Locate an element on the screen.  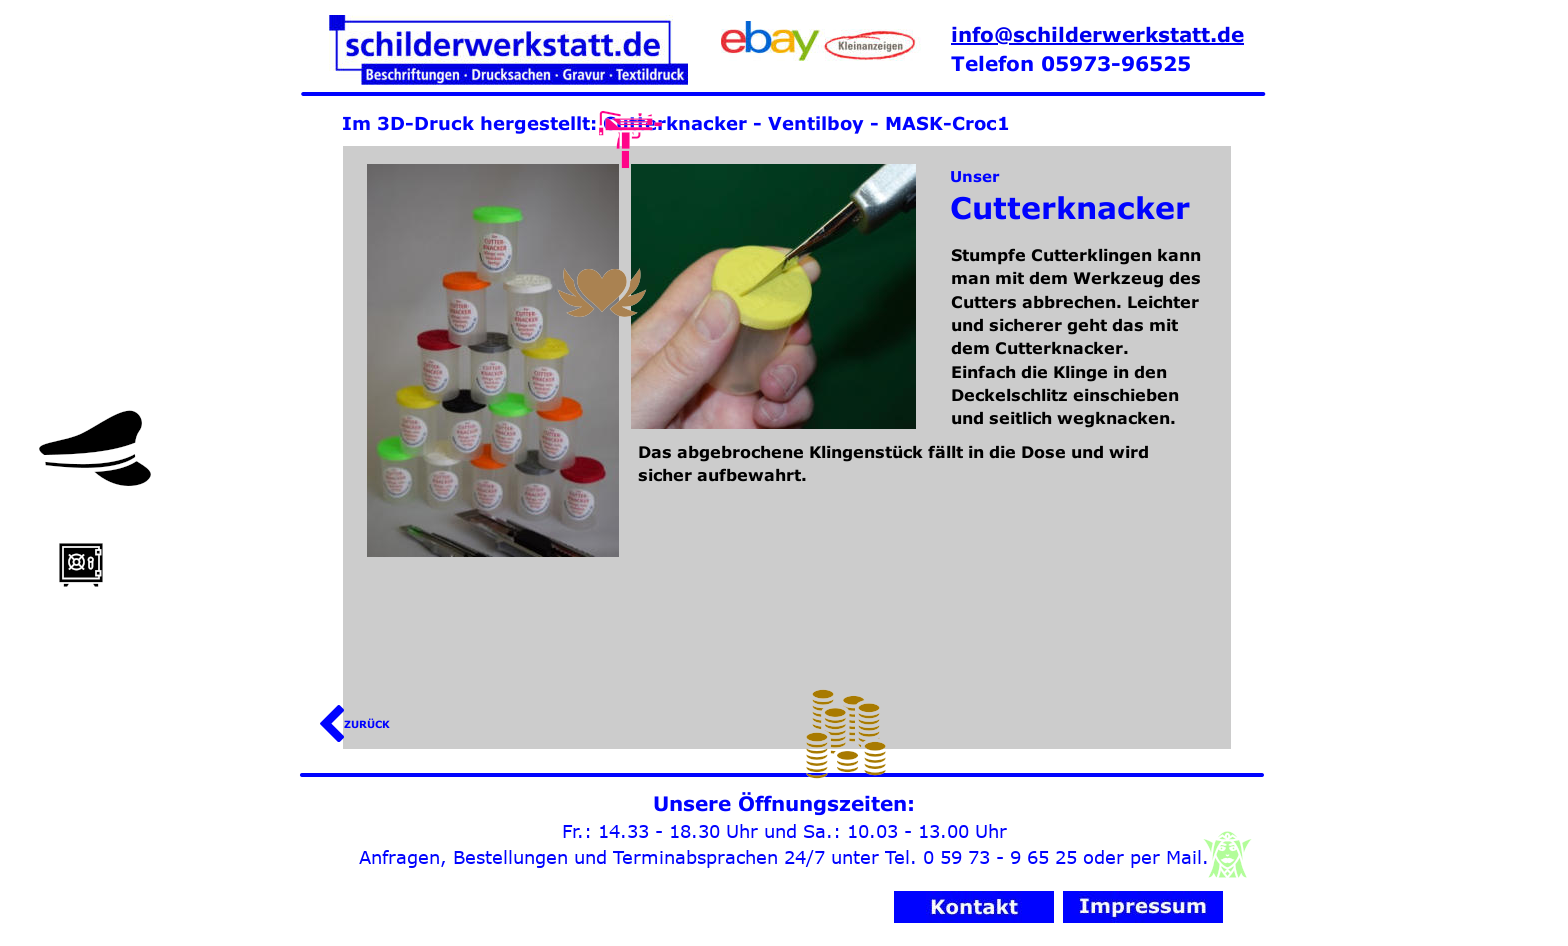
select submachine gun weapon in game is located at coordinates (630, 139).